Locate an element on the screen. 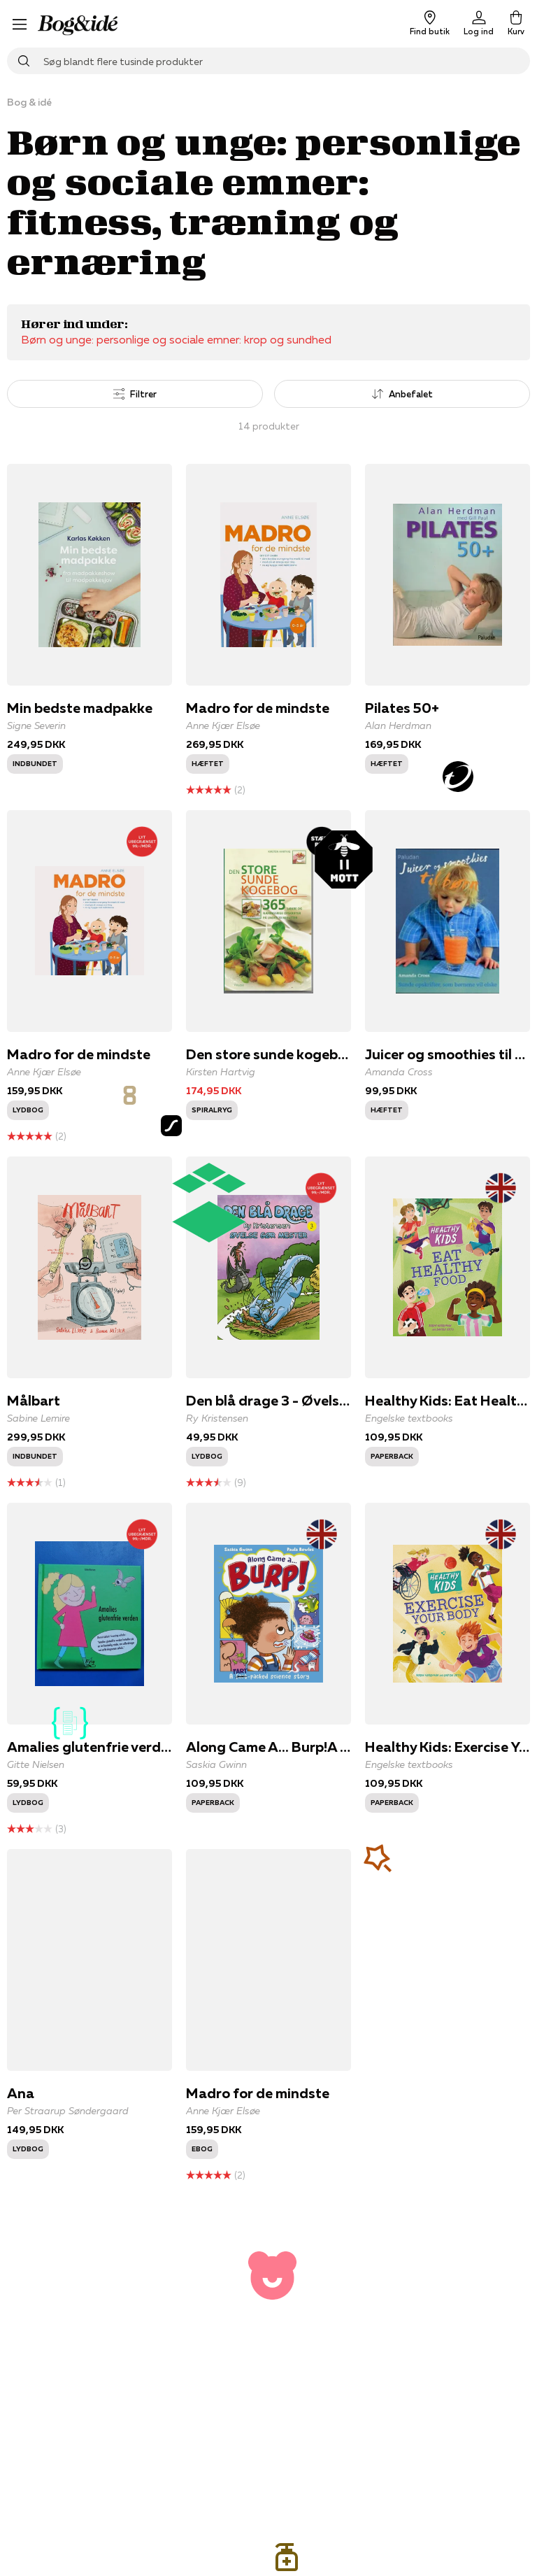 The image size is (537, 2576). open chat or messaging feature is located at coordinates (85, 1264).